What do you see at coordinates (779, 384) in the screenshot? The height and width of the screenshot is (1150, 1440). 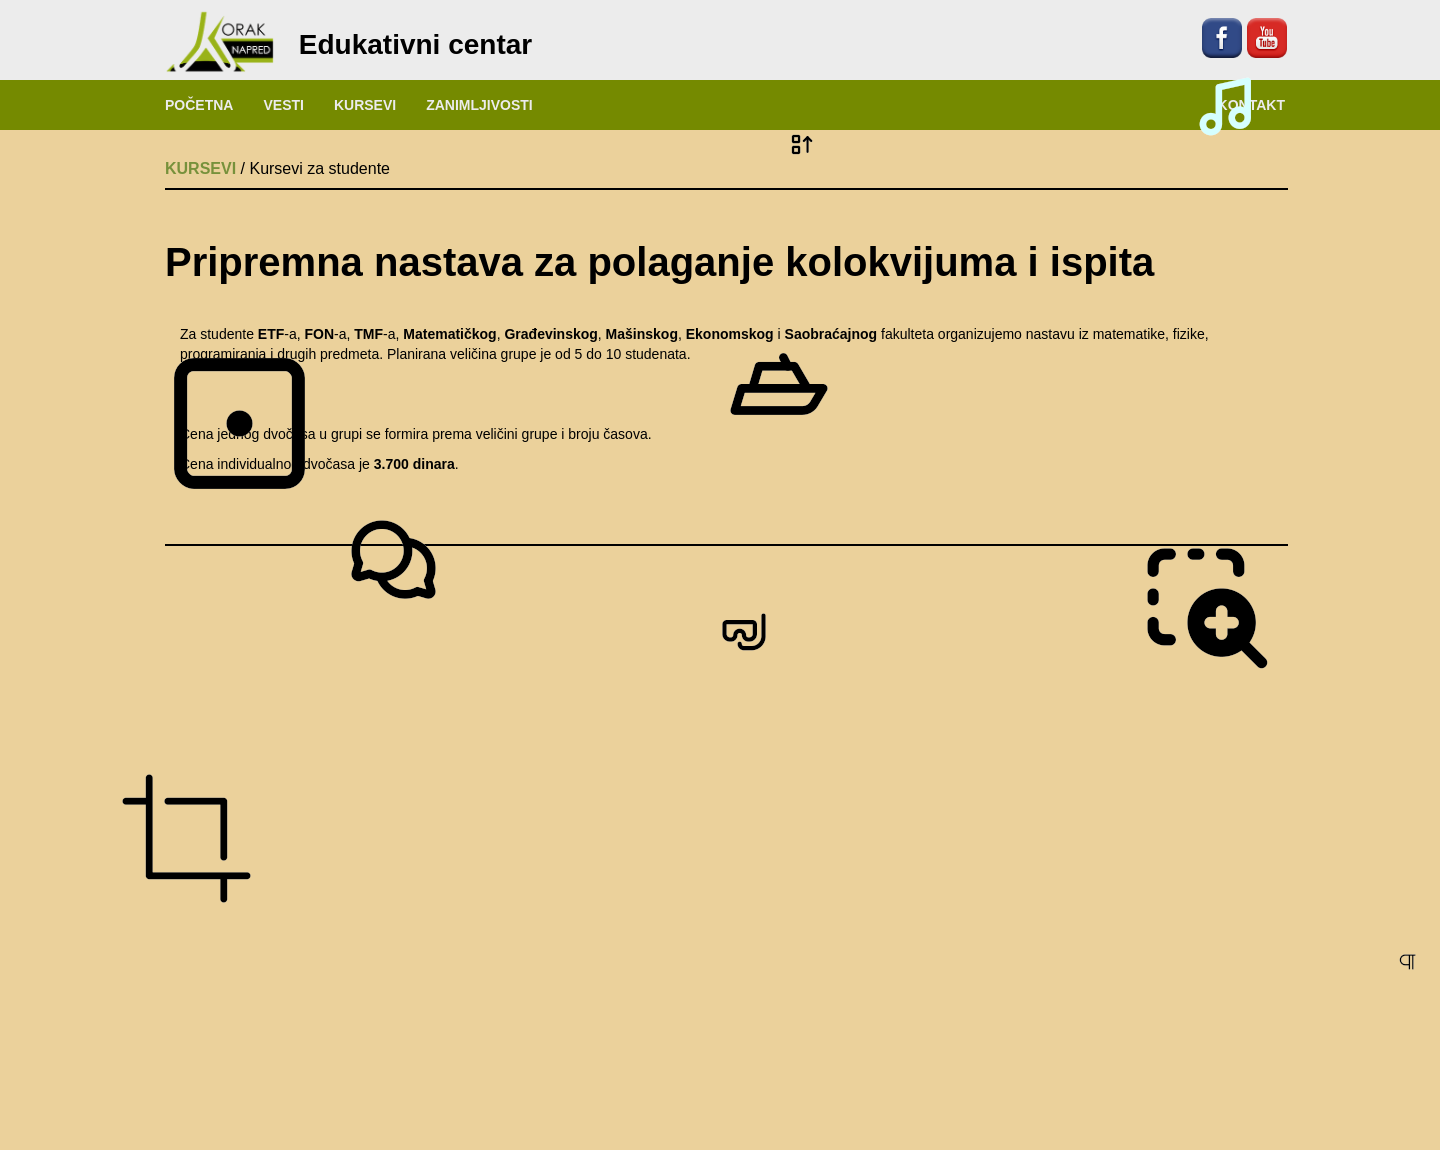 I see `select ferry as transportation option` at bounding box center [779, 384].